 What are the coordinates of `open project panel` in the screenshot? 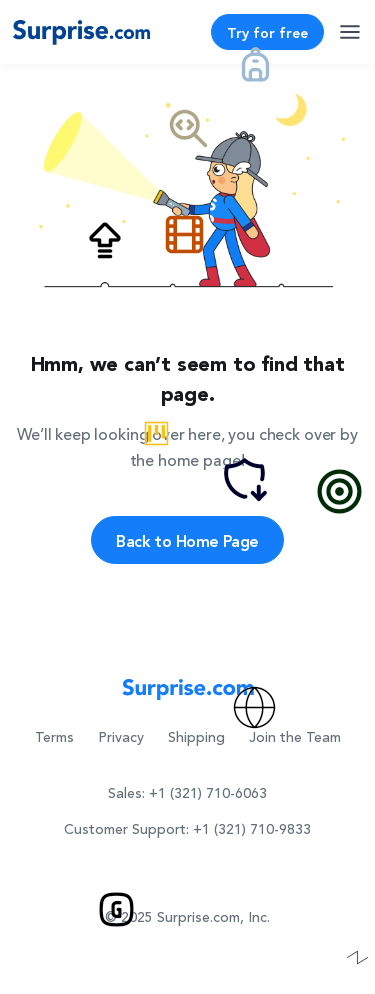 It's located at (156, 433).